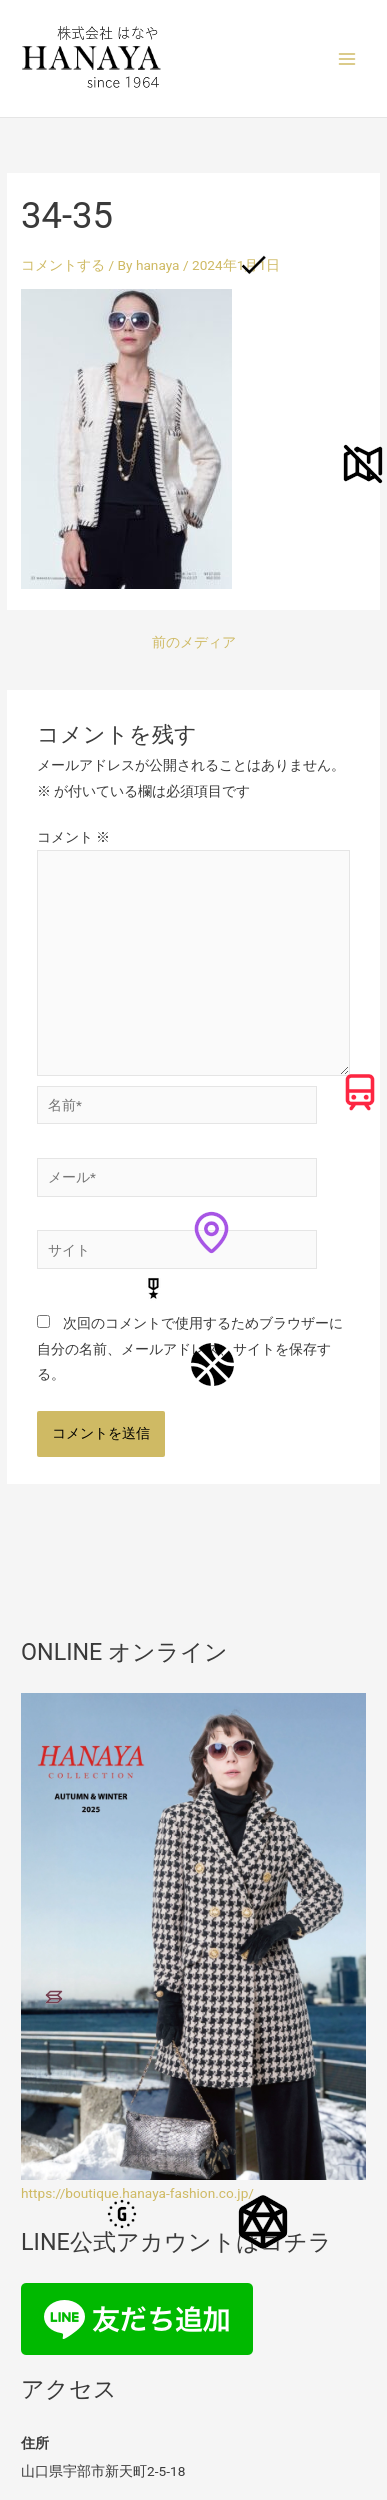 The height and width of the screenshot is (2500, 387). Describe the element at coordinates (363, 464) in the screenshot. I see `map view is currently disabled` at that location.